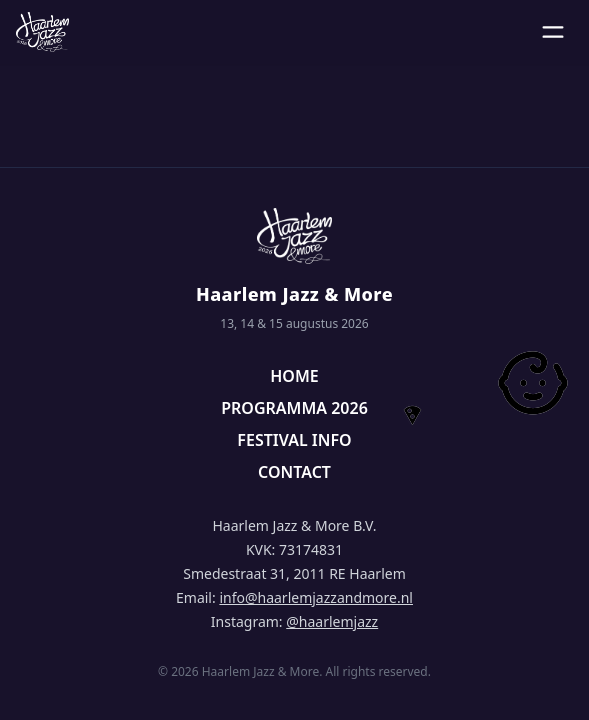 Image resolution: width=589 pixels, height=720 pixels. Describe the element at coordinates (412, 415) in the screenshot. I see `find nearby pizza restaurants` at that location.